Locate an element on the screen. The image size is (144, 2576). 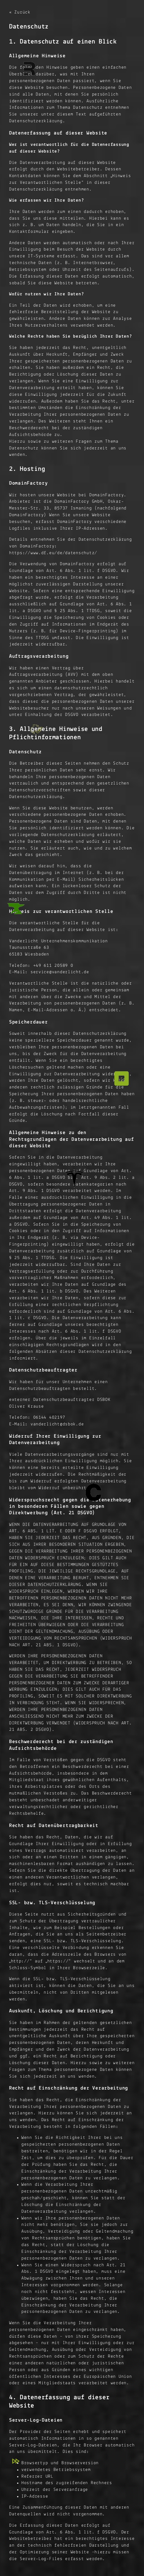
visit curseforge for game mods and addons is located at coordinates (16, 909).